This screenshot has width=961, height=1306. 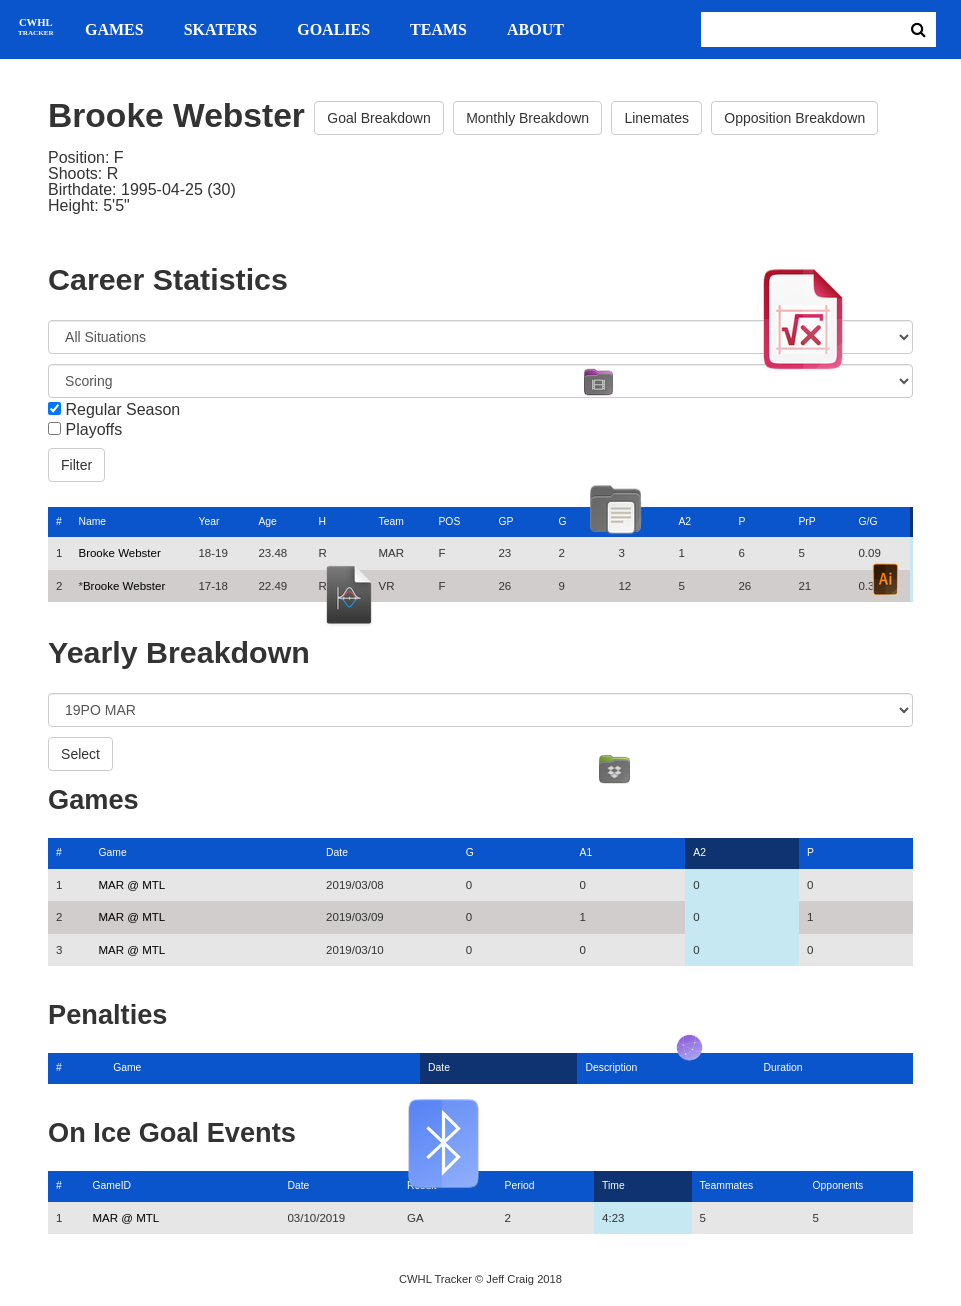 I want to click on open your videos folder, so click(x=598, y=381).